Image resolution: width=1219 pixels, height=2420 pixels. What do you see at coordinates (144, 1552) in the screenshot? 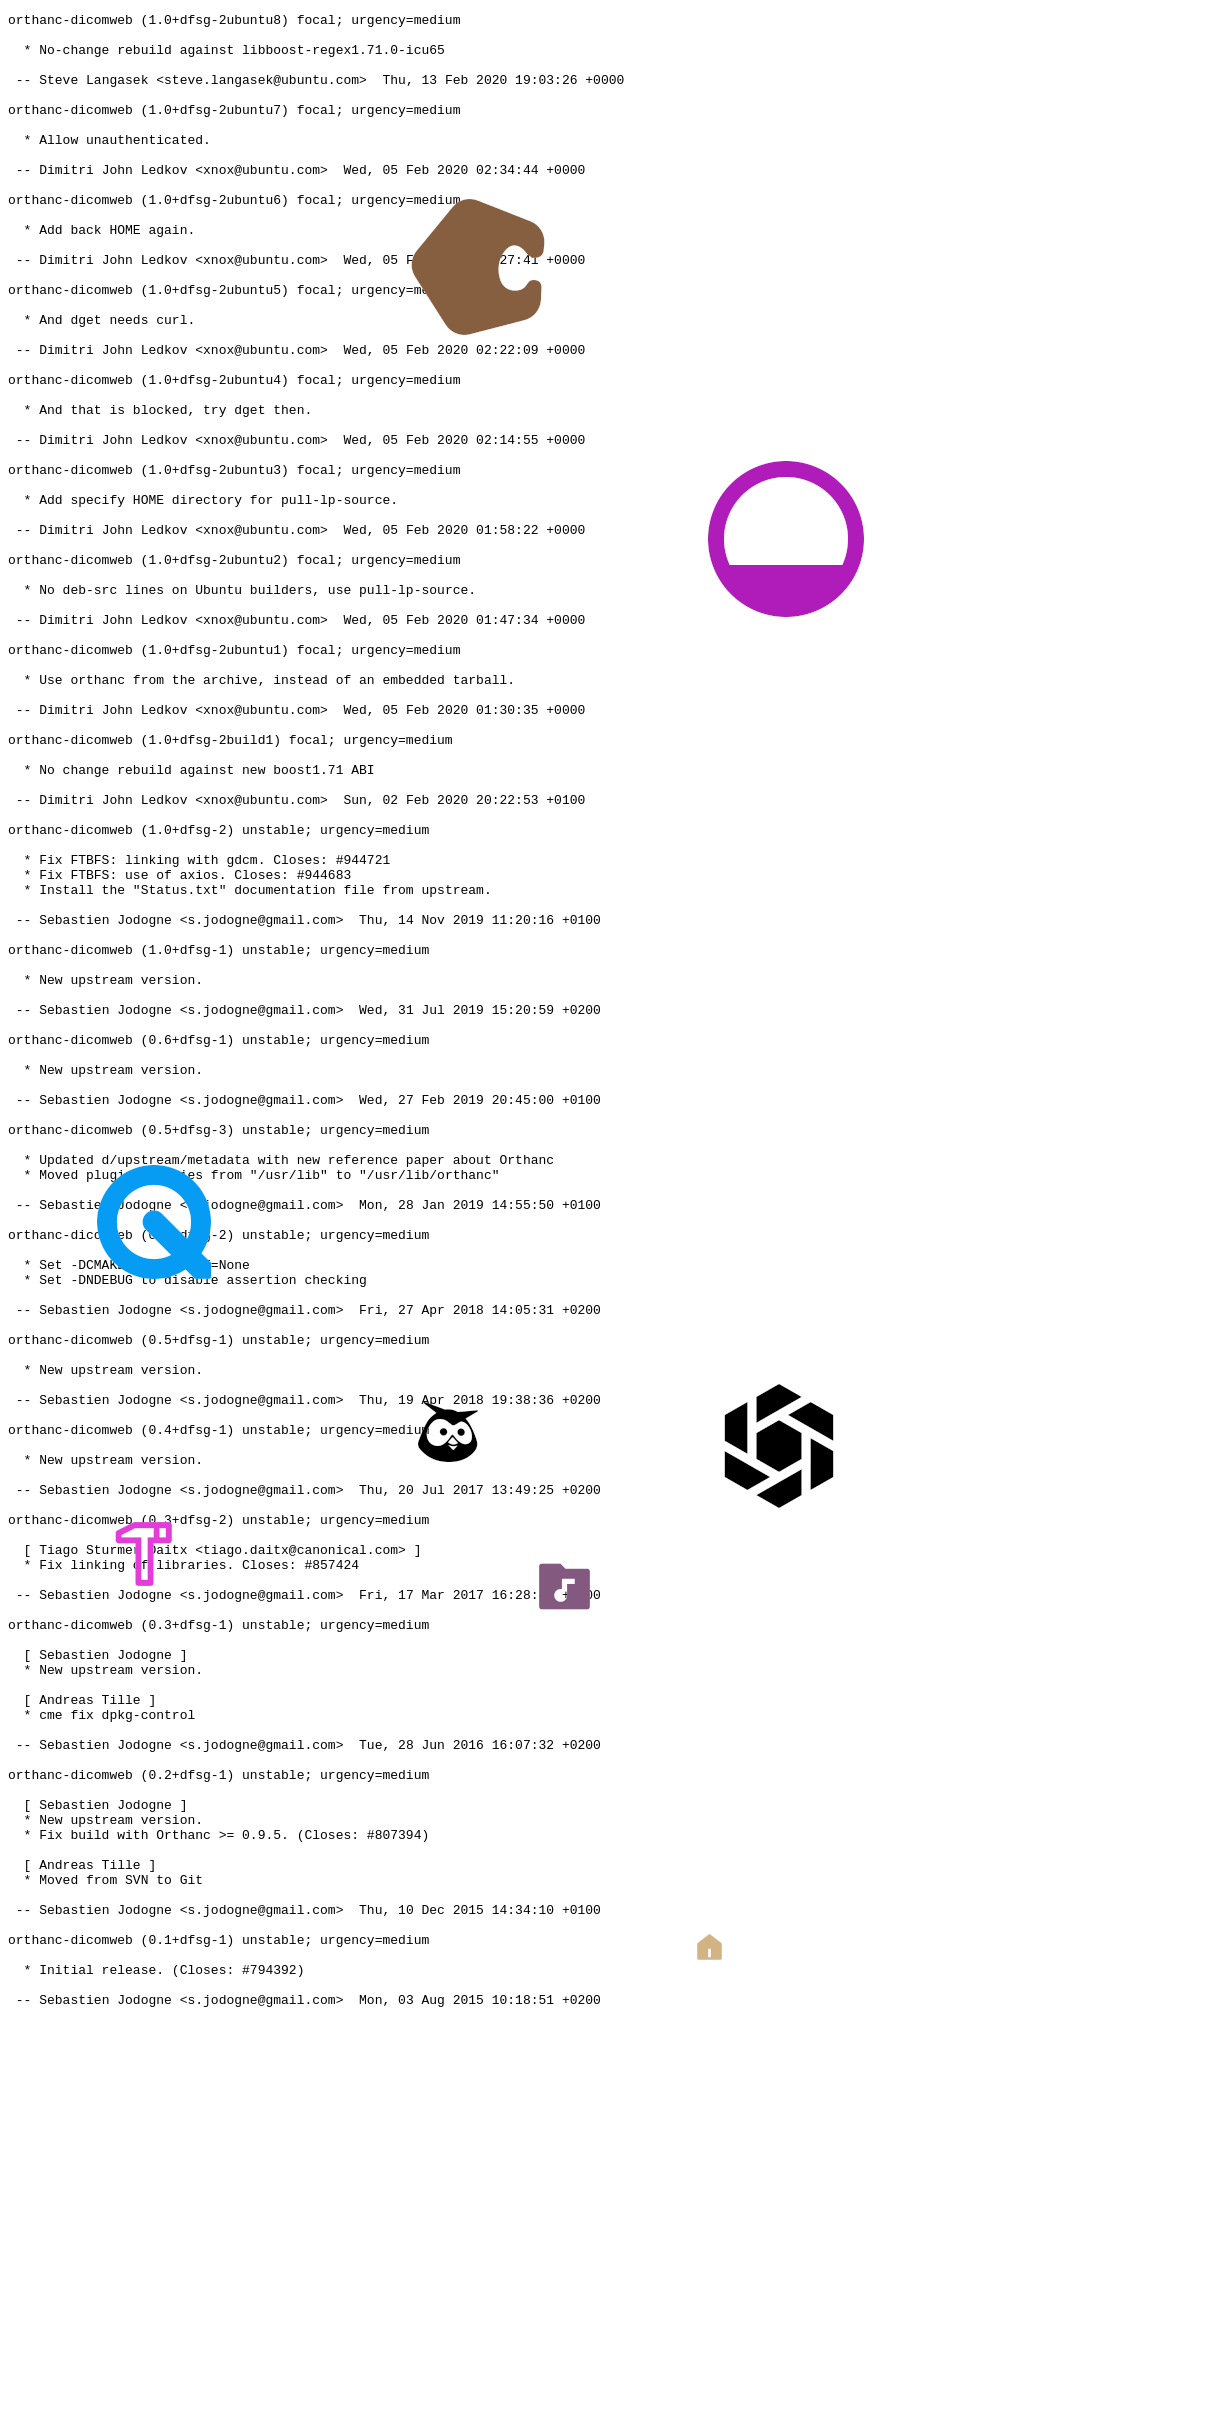
I see `access design or building tools` at bounding box center [144, 1552].